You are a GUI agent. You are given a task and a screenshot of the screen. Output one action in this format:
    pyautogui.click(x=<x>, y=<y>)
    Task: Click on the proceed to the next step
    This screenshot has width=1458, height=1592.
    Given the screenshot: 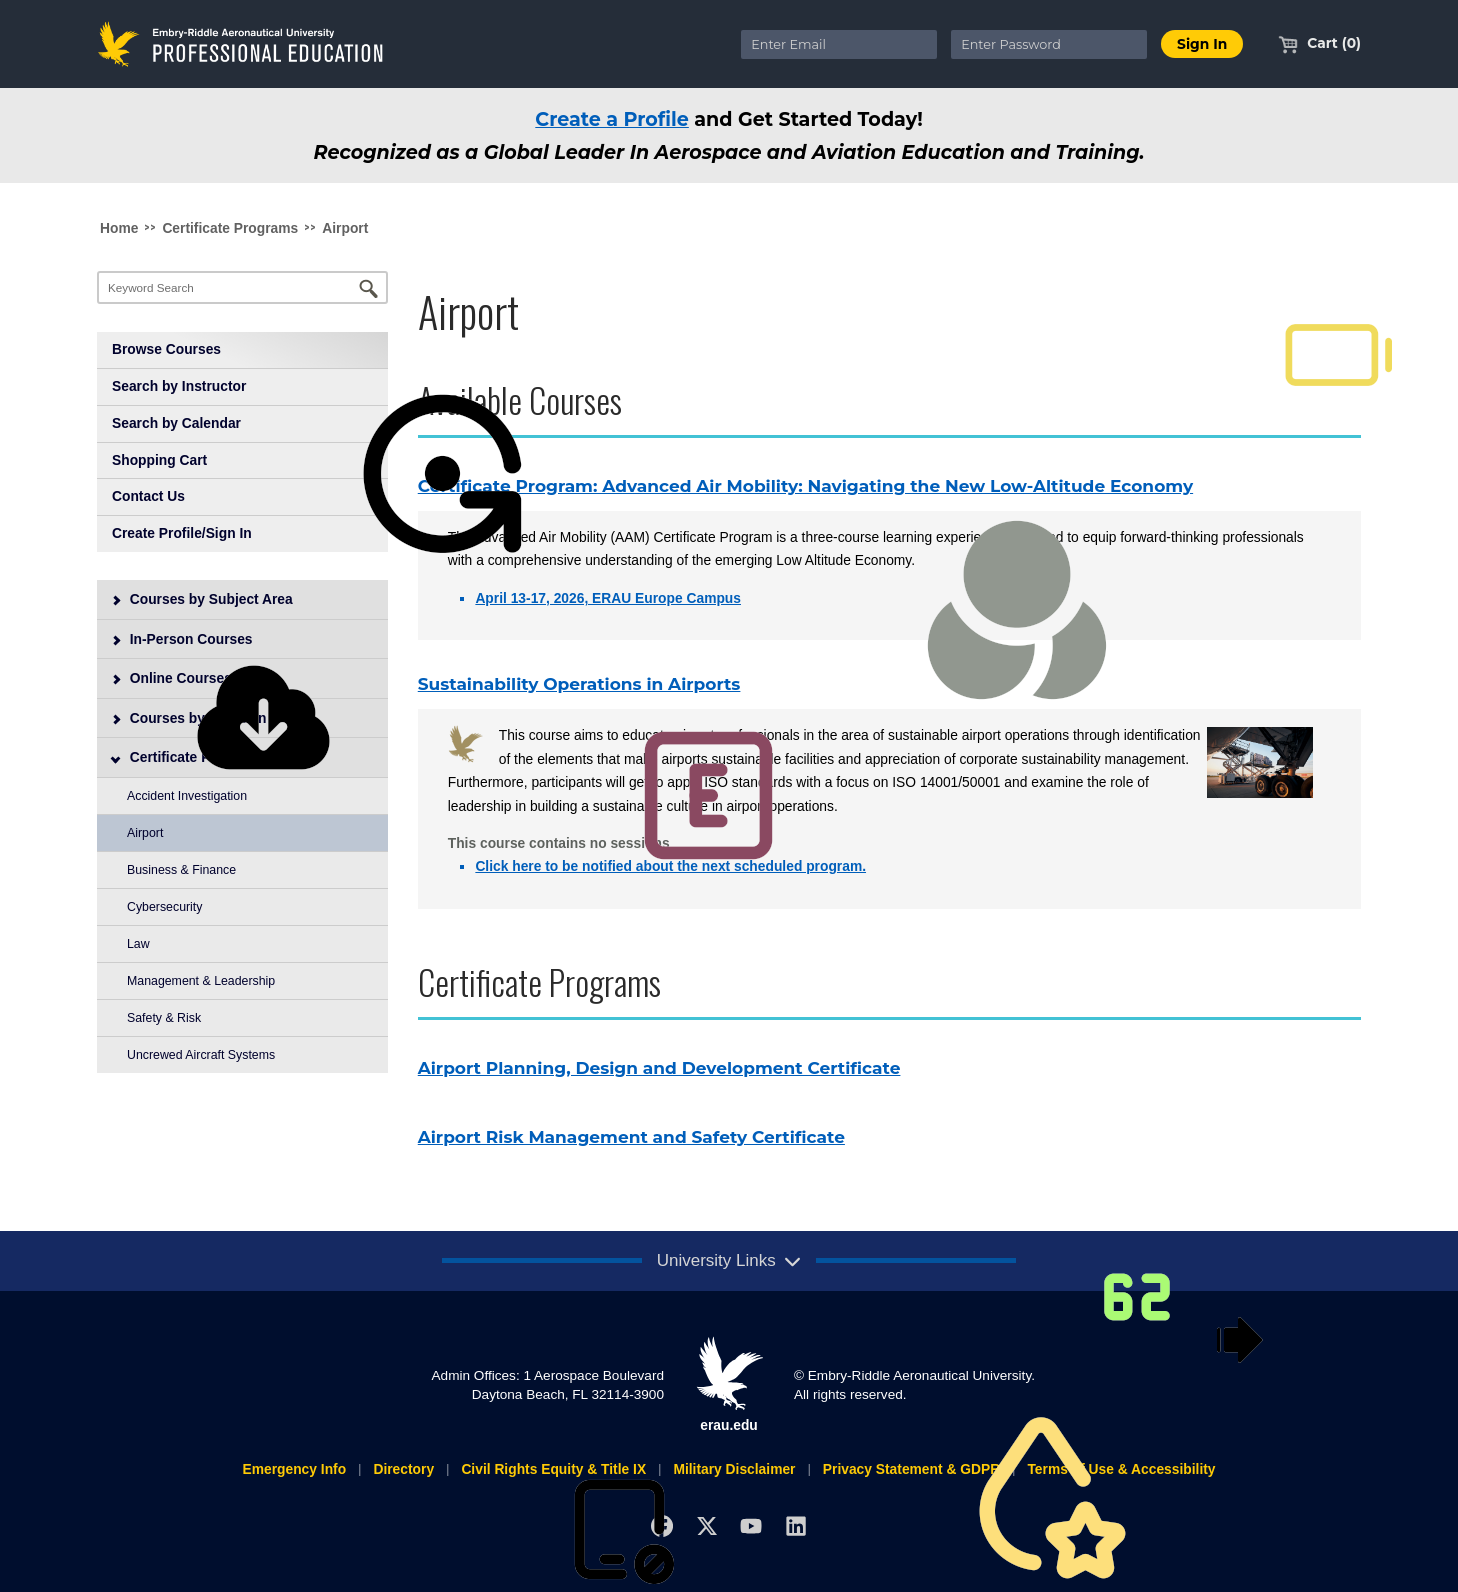 What is the action you would take?
    pyautogui.click(x=1238, y=1340)
    